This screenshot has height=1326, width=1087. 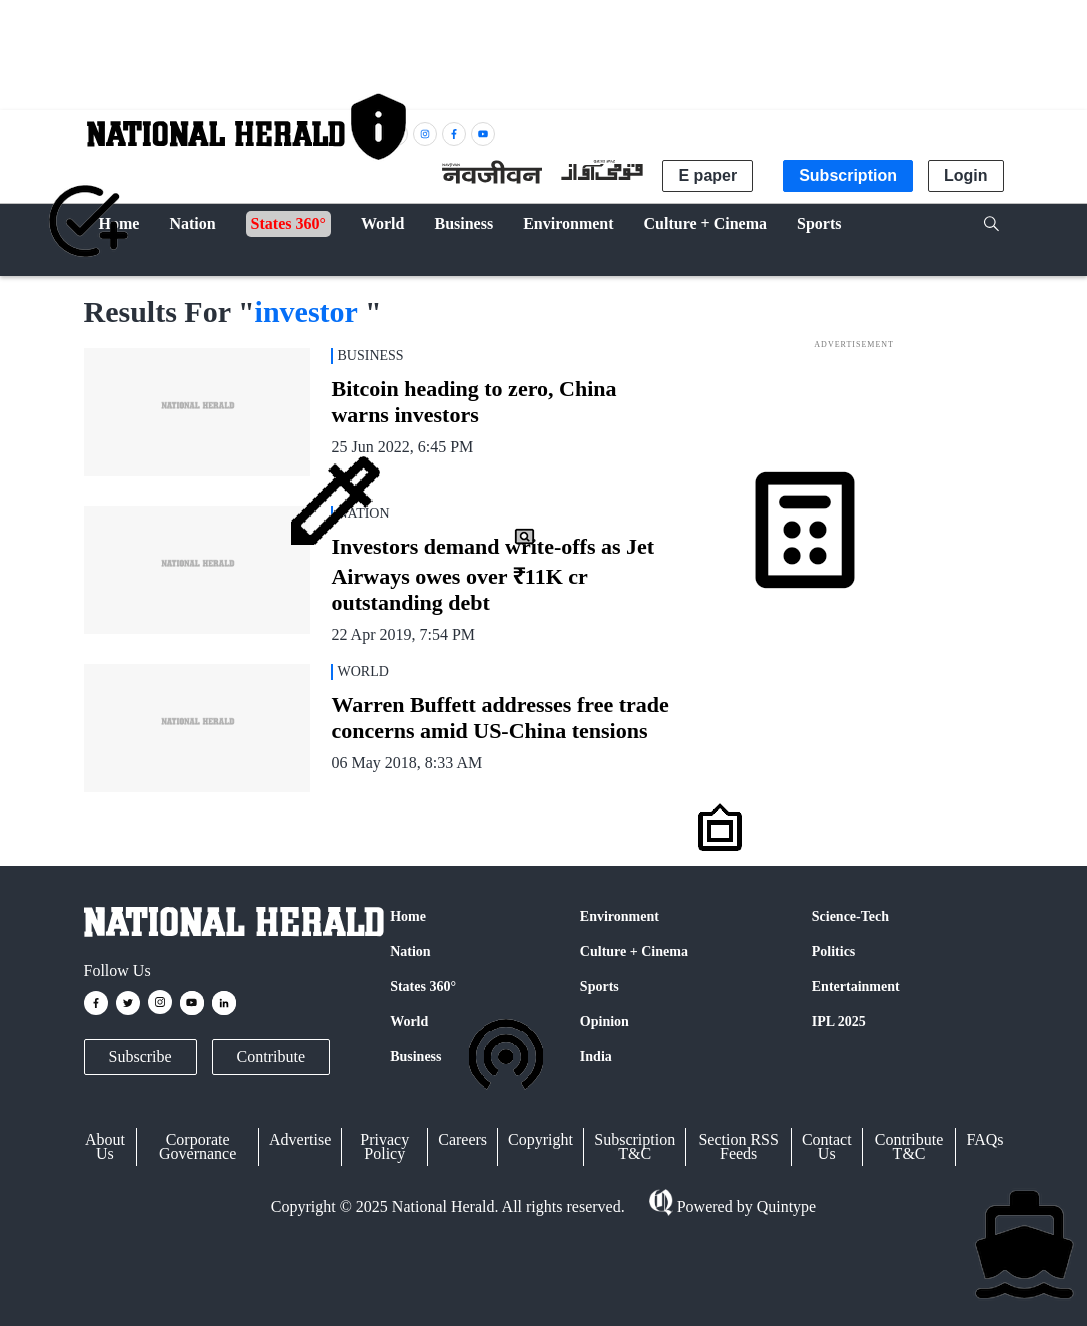 I want to click on add a new task to your list, so click(x=85, y=221).